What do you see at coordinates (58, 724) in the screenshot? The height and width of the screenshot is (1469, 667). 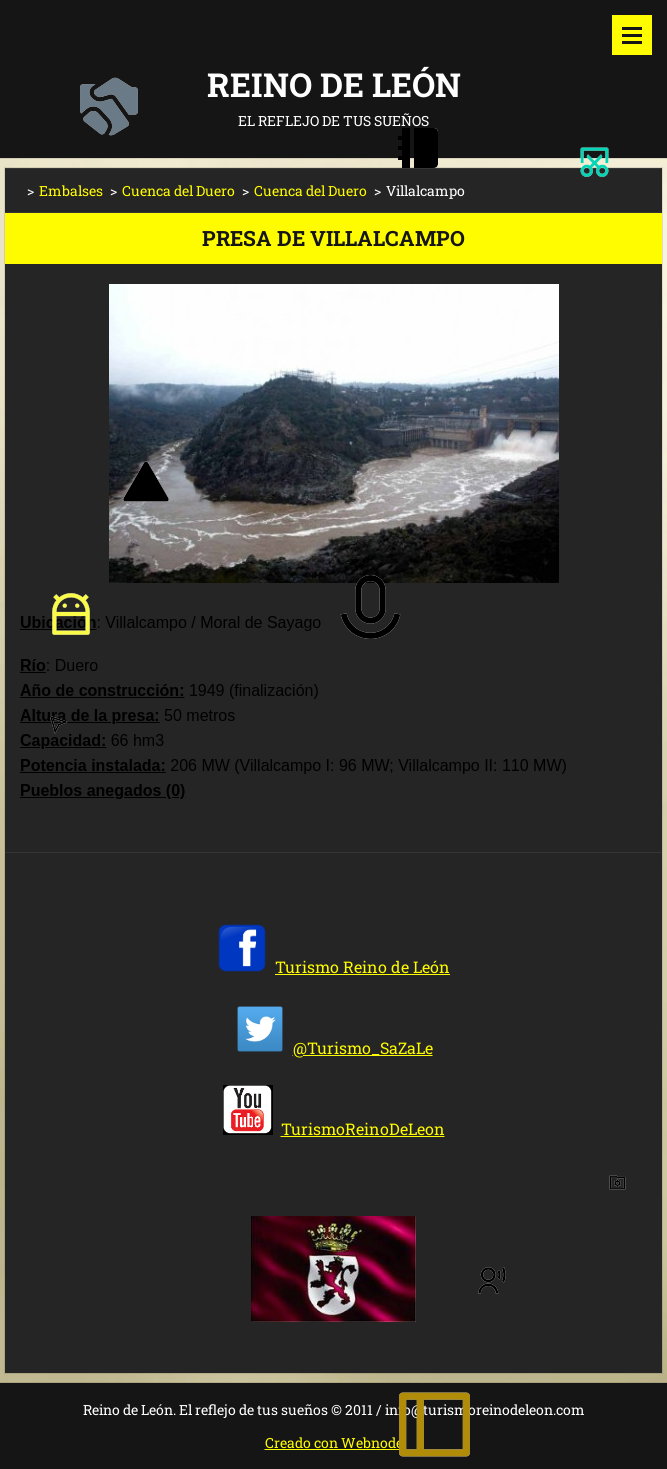 I see `tap to navigate to this location` at bounding box center [58, 724].